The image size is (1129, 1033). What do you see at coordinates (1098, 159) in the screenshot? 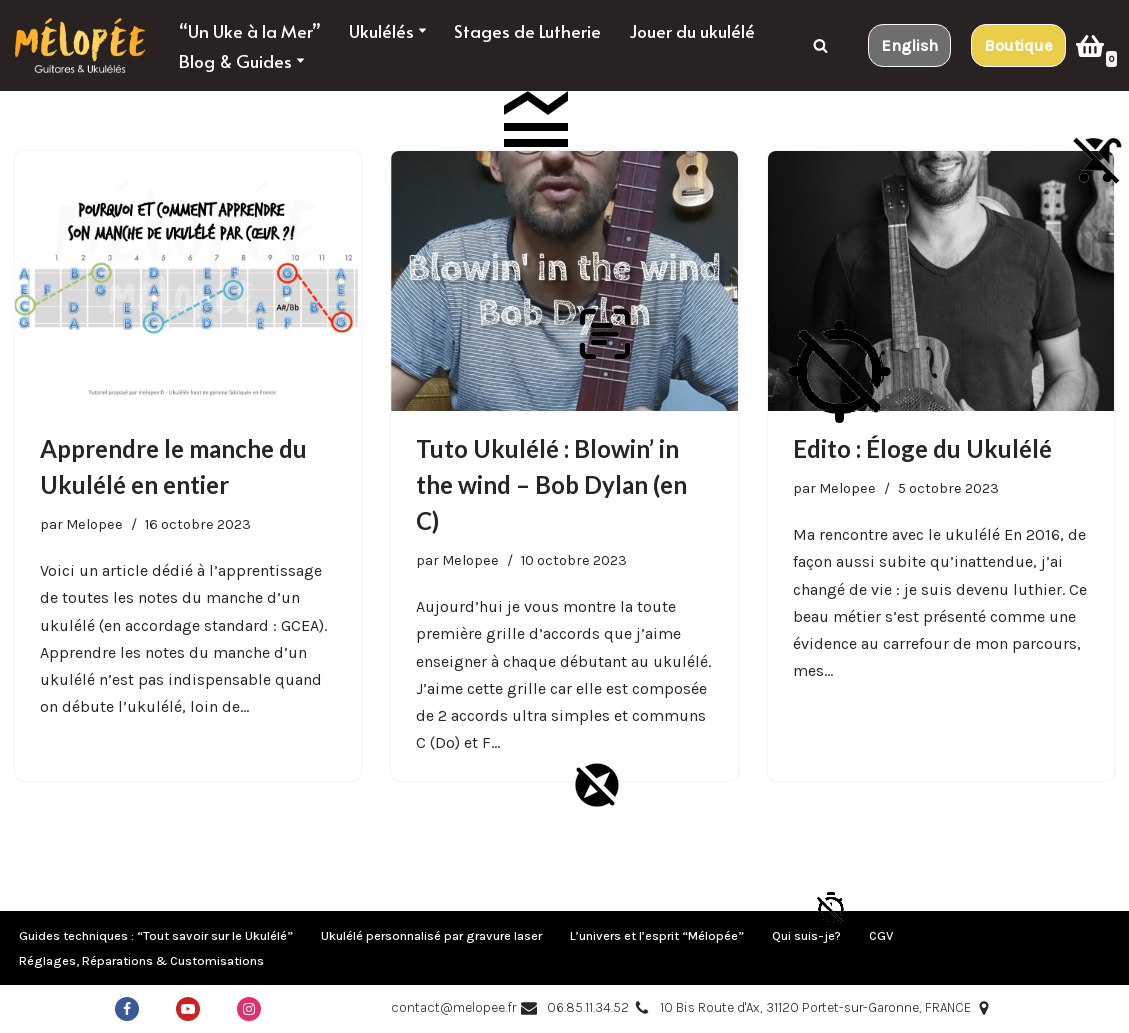
I see `indicates strollers are not permitted in this area` at bounding box center [1098, 159].